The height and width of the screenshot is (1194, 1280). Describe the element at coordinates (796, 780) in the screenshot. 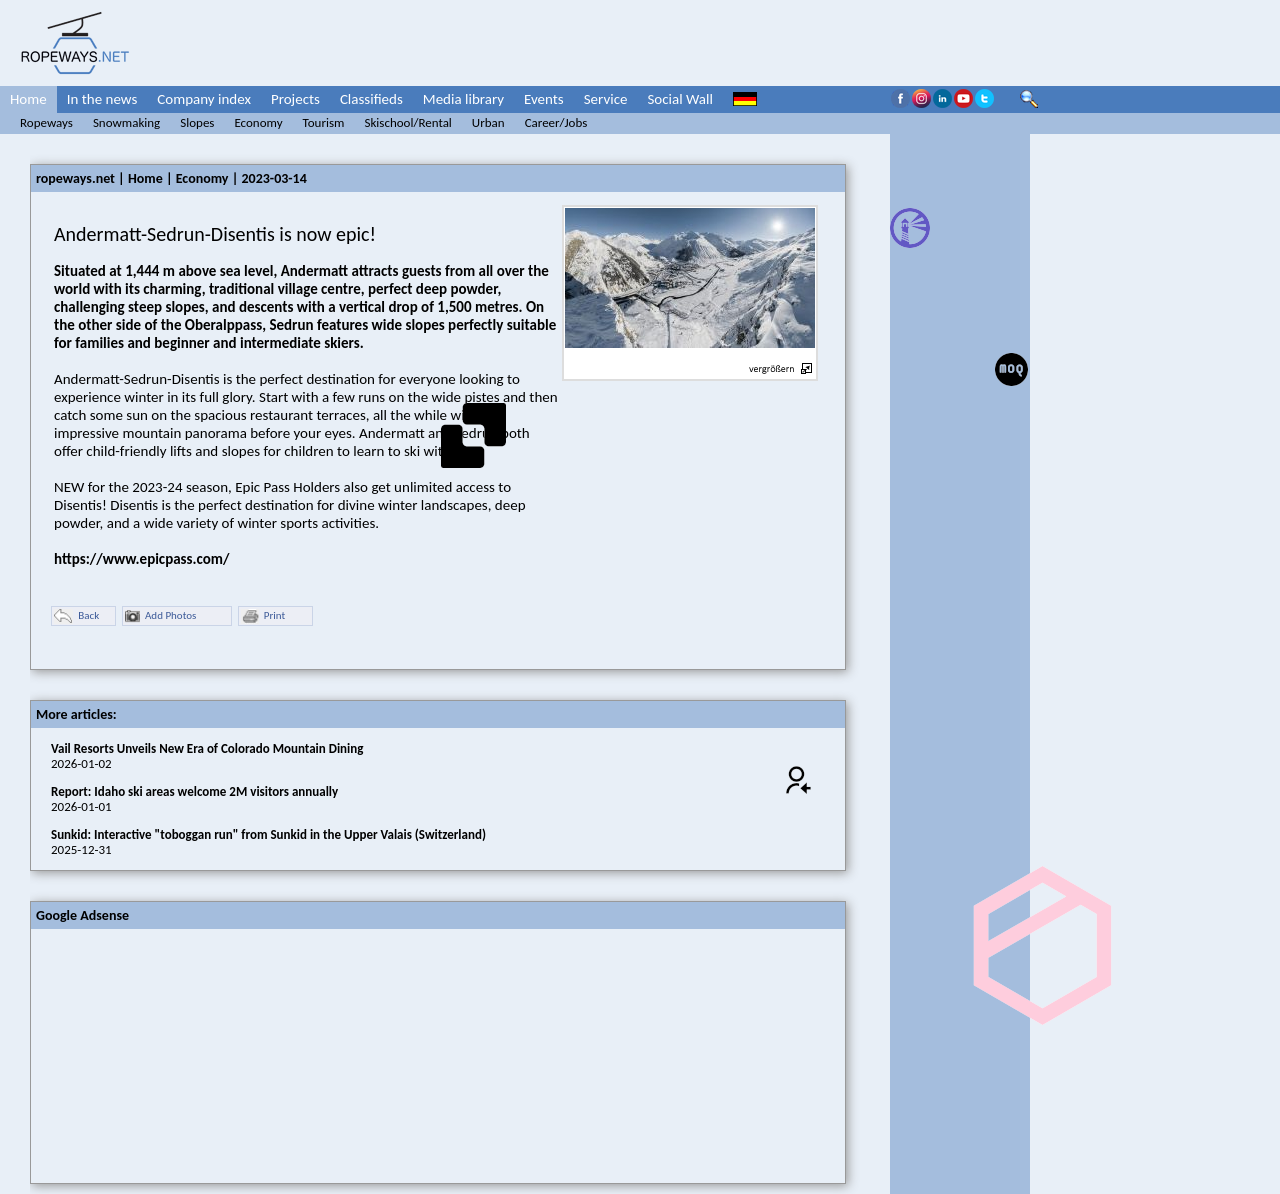

I see `incoming user request or friend invitation` at that location.